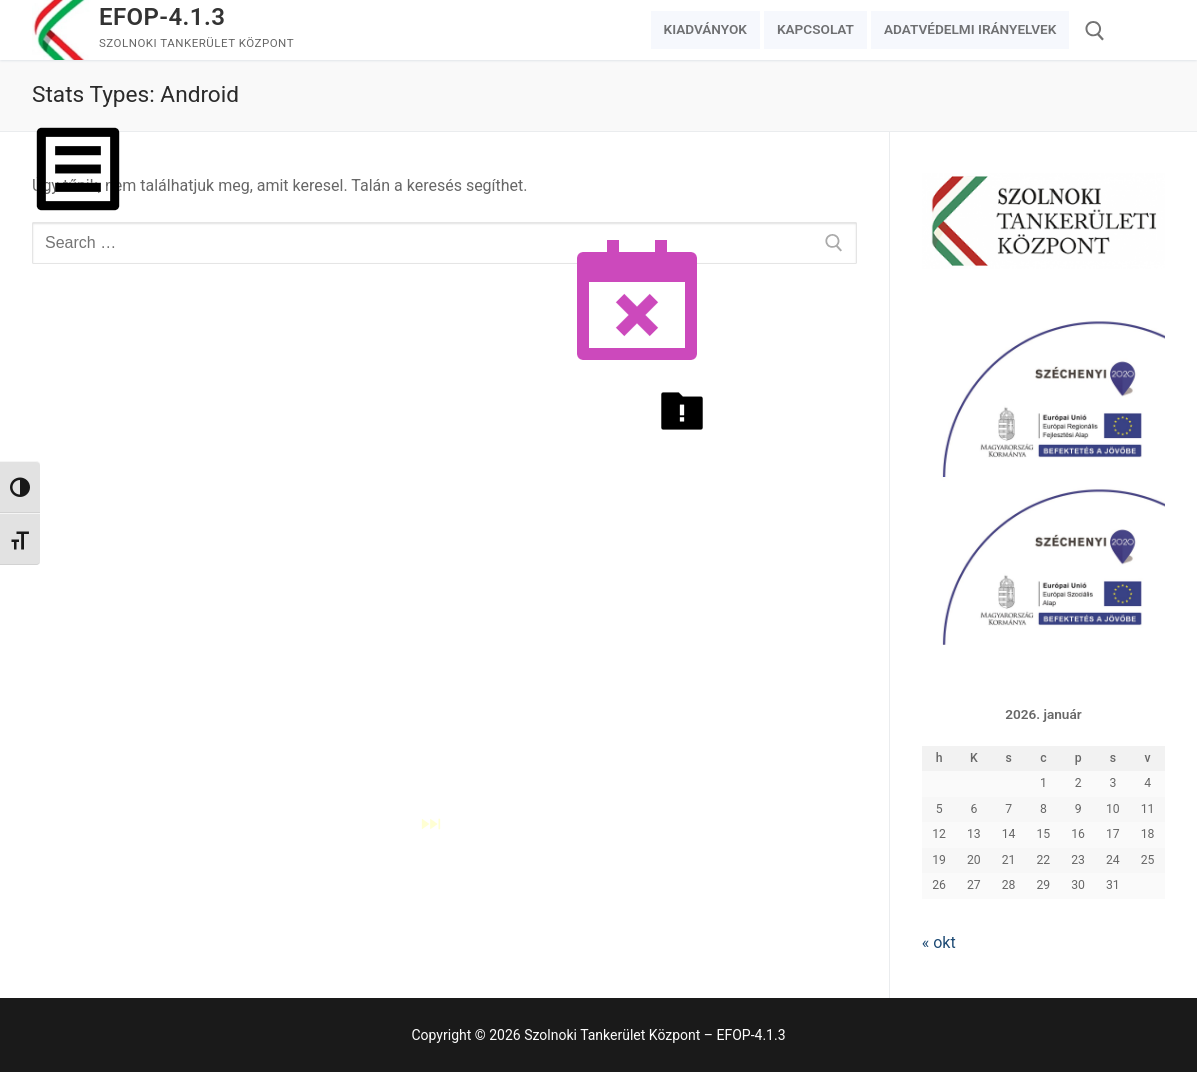 This screenshot has width=1197, height=1072. I want to click on folder contains items that need attention, so click(682, 411).